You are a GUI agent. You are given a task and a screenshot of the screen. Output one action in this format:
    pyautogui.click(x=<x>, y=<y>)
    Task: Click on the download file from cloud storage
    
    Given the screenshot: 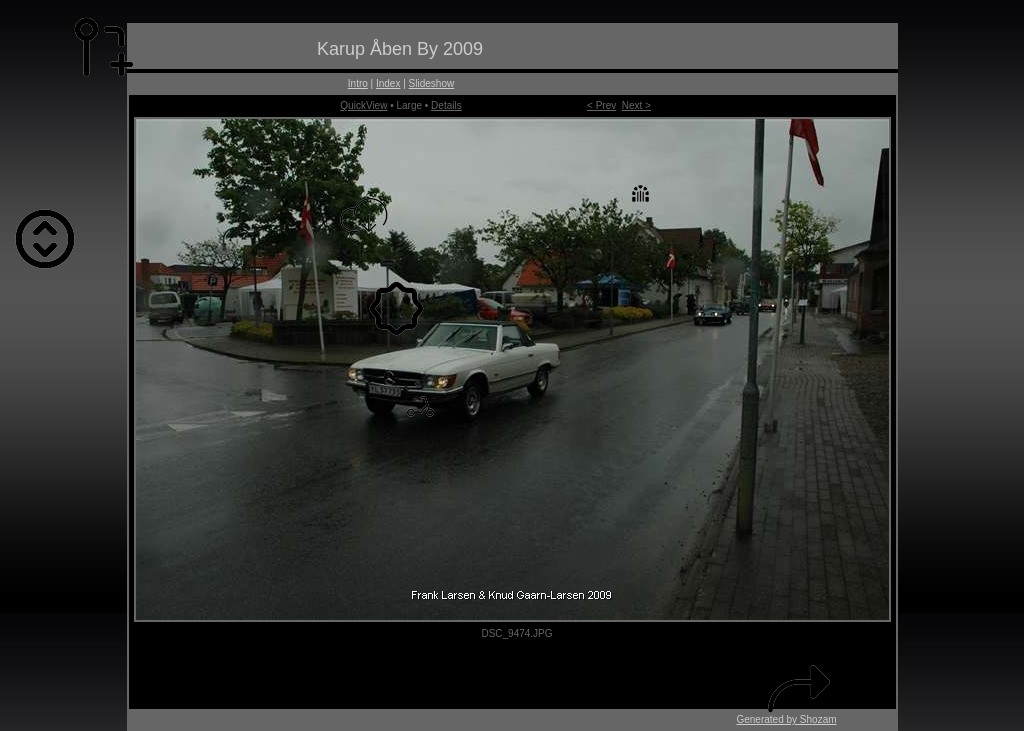 What is the action you would take?
    pyautogui.click(x=364, y=215)
    